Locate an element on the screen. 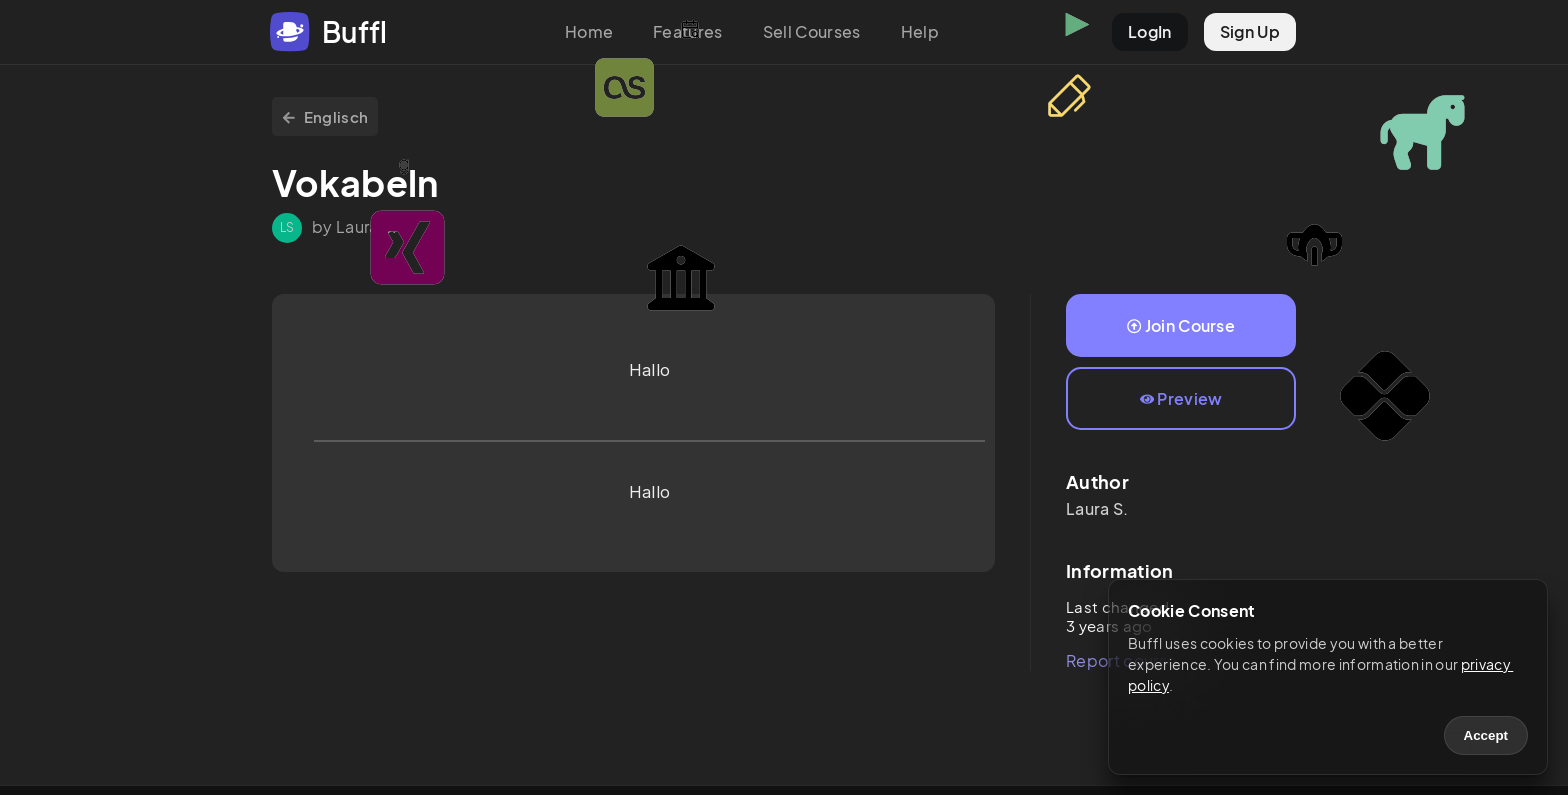 This screenshot has width=1568, height=795. open Goodreads app or website is located at coordinates (404, 167).